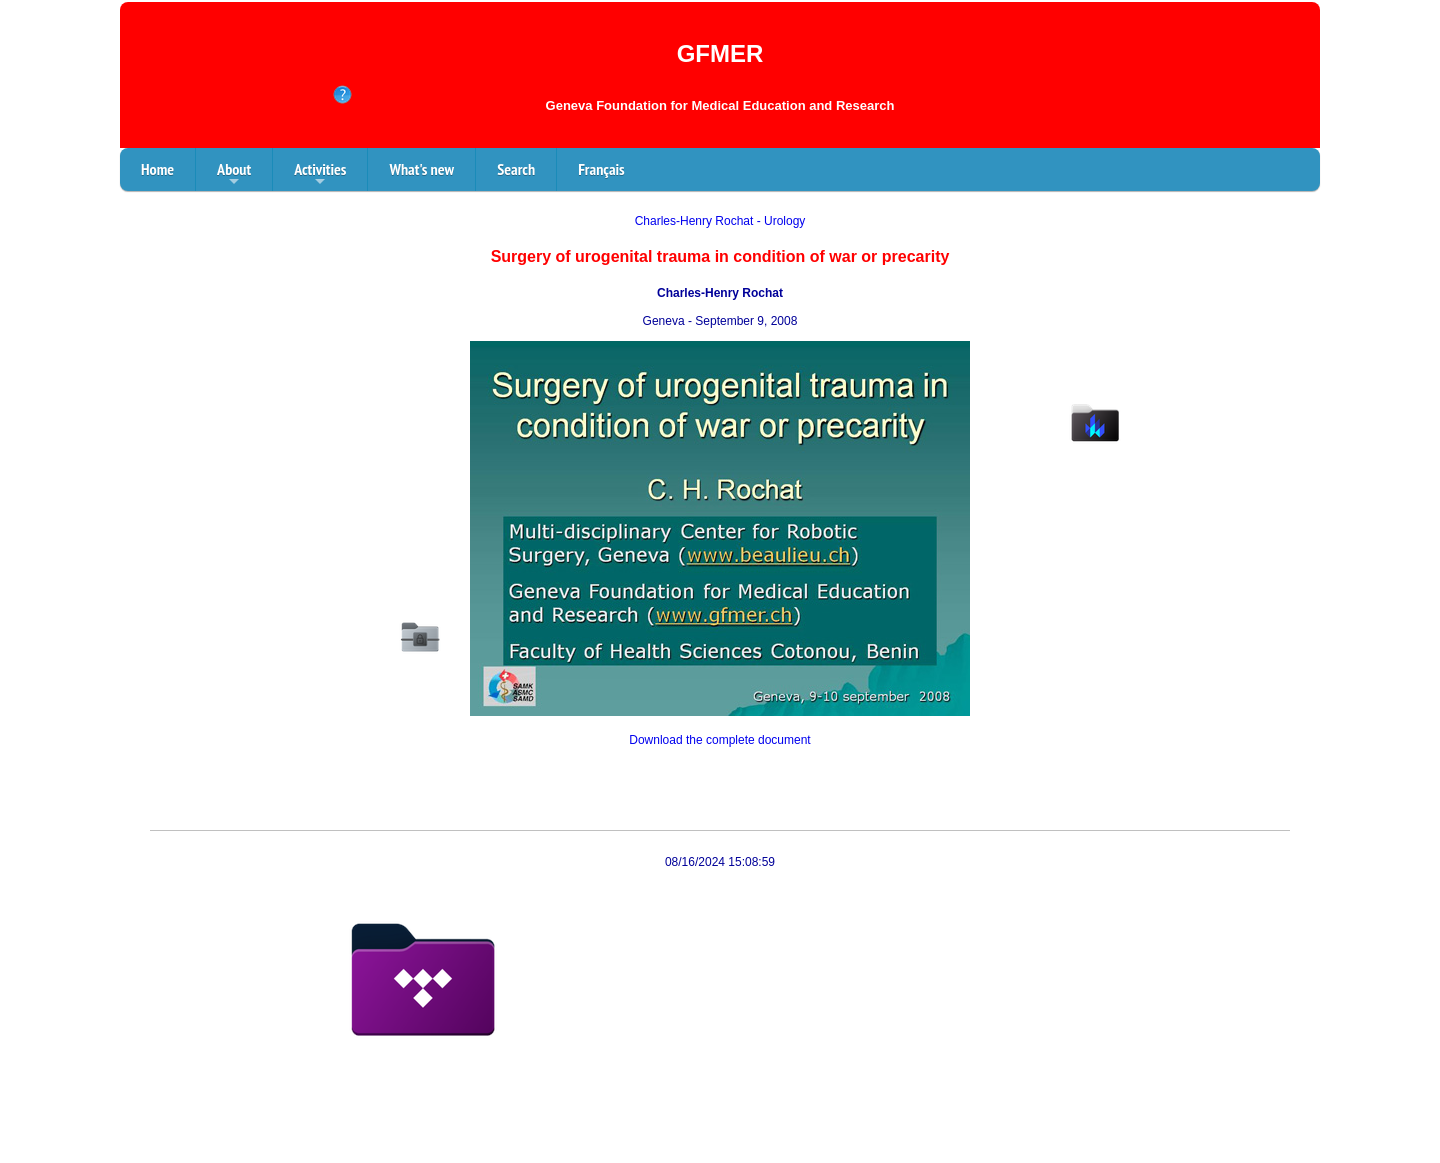  What do you see at coordinates (422, 983) in the screenshot?
I see `open folder containing tidal music files` at bounding box center [422, 983].